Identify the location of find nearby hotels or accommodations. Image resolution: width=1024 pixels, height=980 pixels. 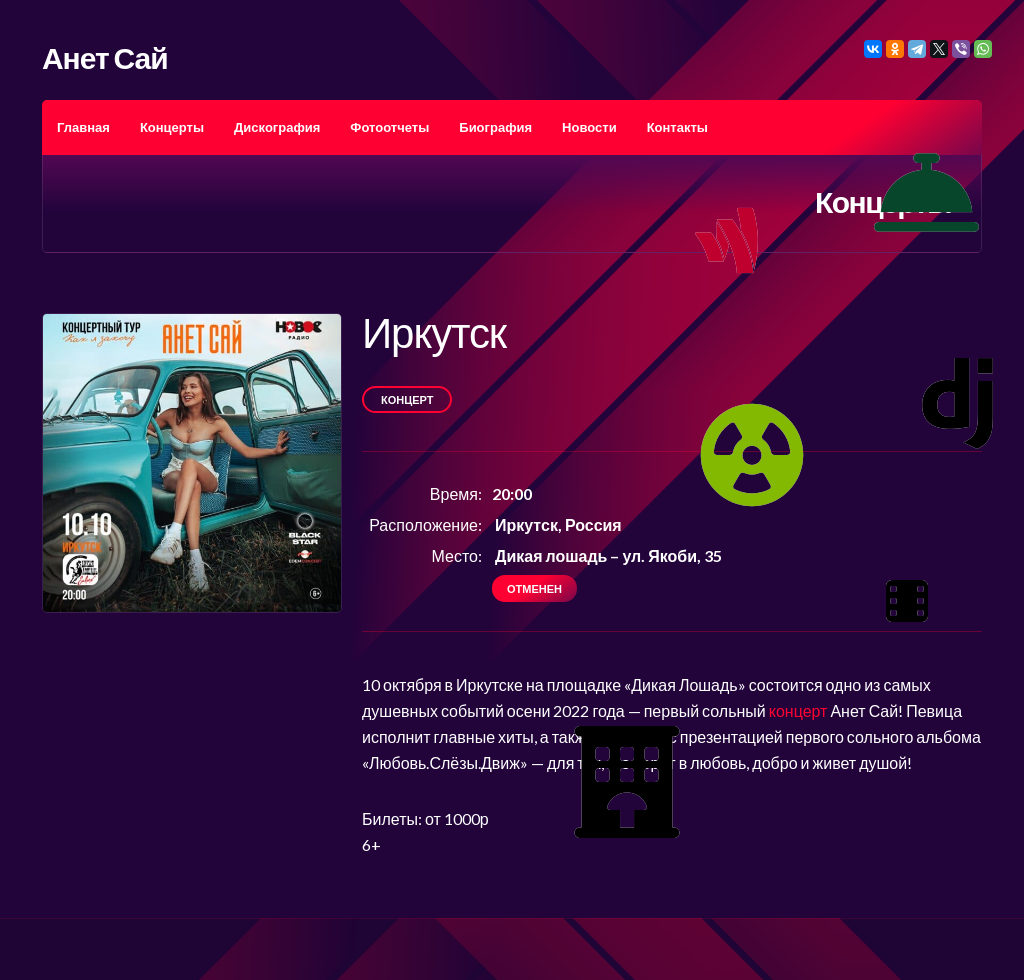
(627, 782).